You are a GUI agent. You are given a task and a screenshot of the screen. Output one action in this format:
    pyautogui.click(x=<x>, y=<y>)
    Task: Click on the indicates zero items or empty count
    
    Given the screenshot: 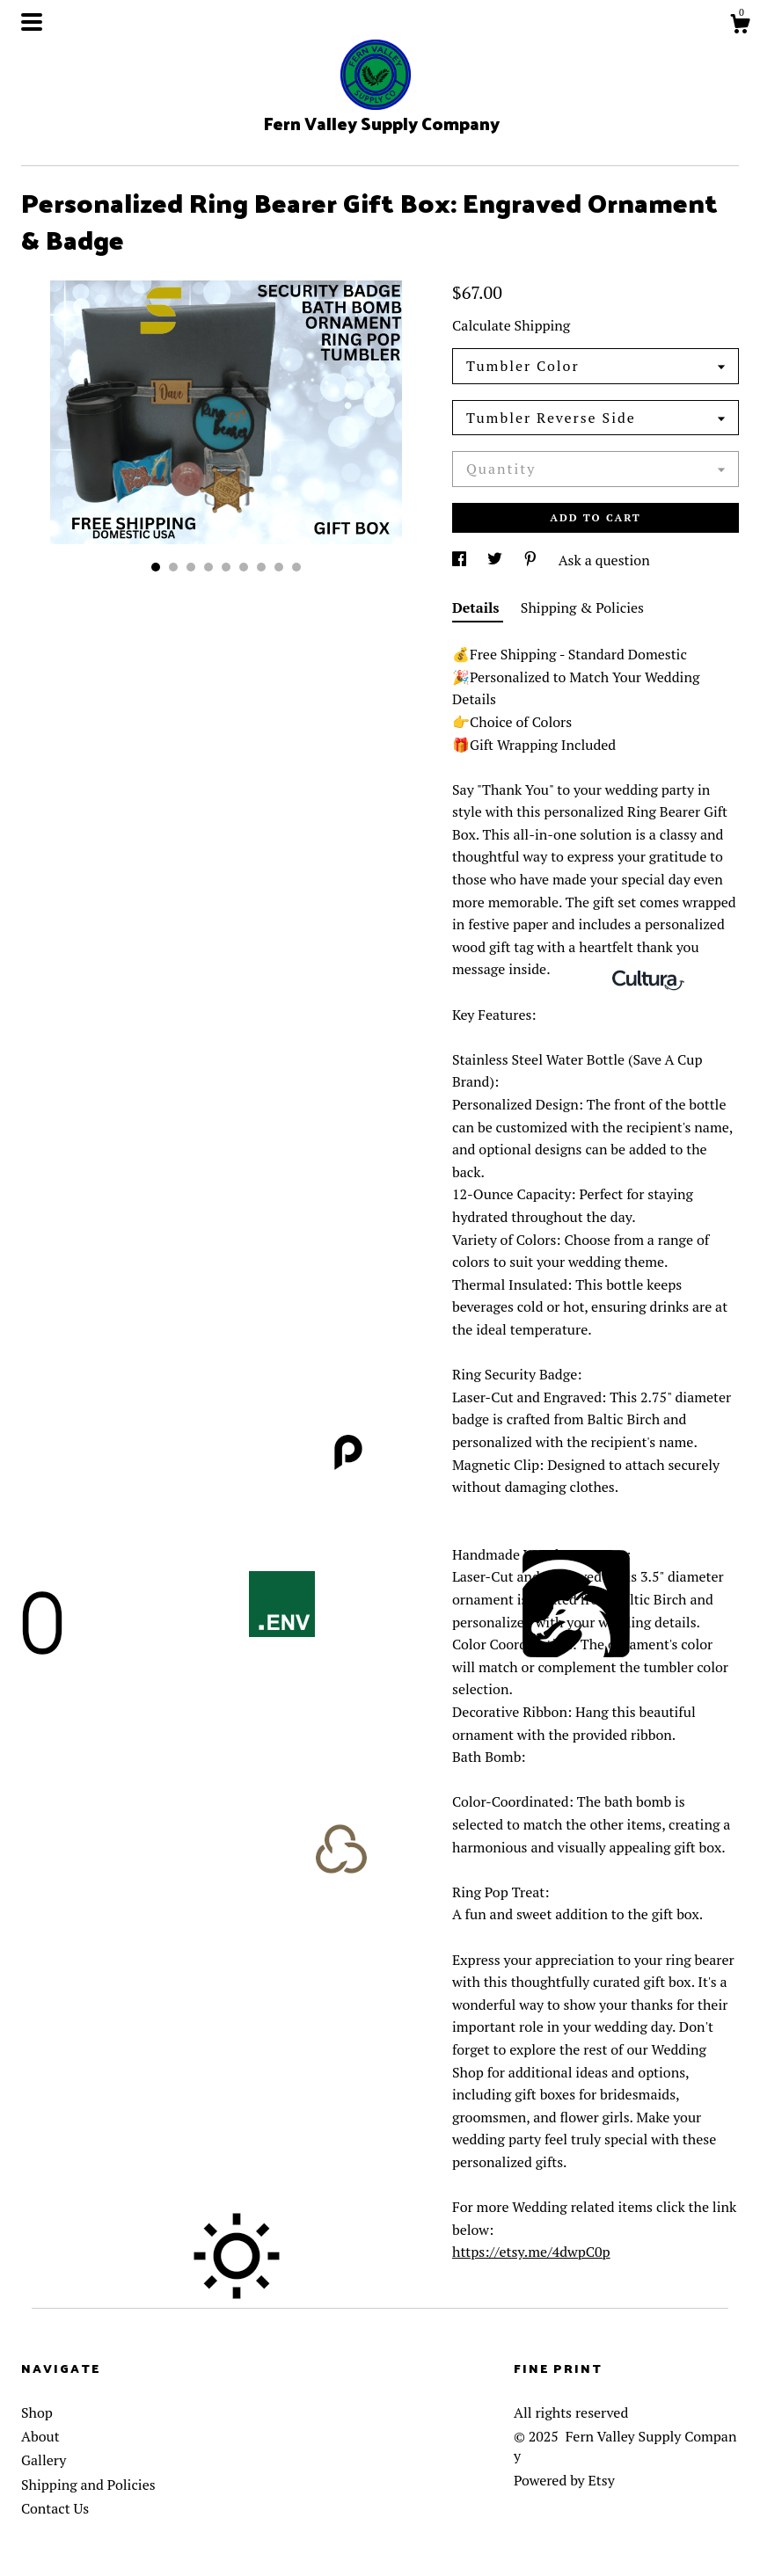 What is the action you would take?
    pyautogui.click(x=42, y=1623)
    